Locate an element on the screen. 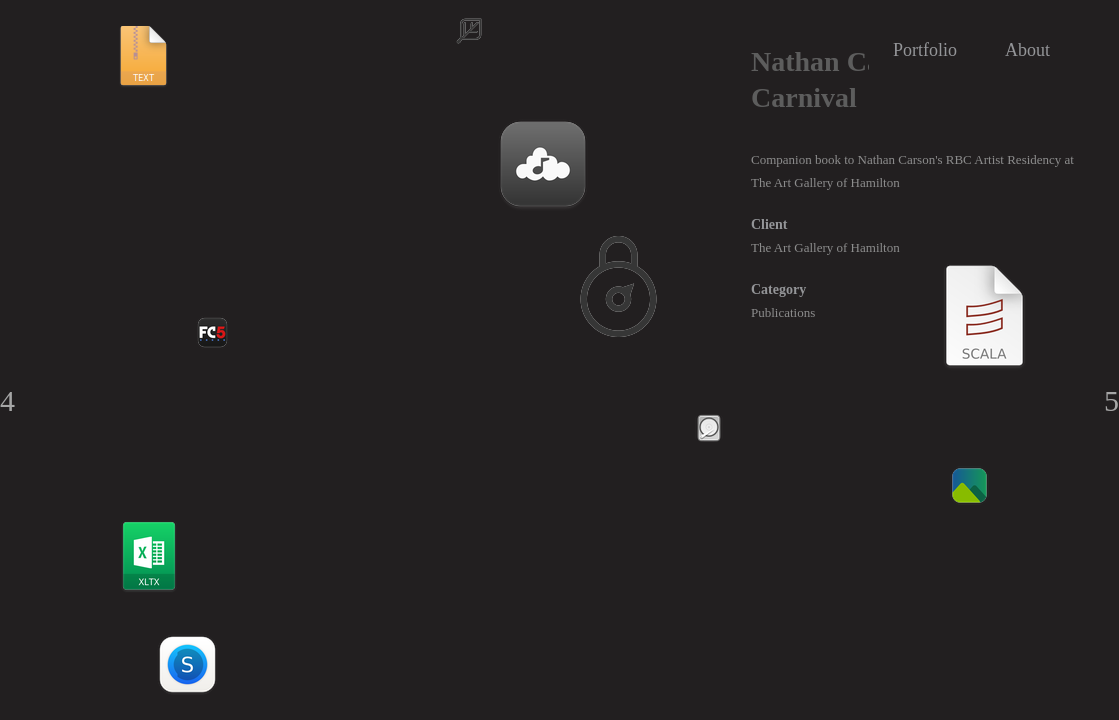 The width and height of the screenshot is (1119, 720). open xpano panorama stitching app is located at coordinates (969, 485).